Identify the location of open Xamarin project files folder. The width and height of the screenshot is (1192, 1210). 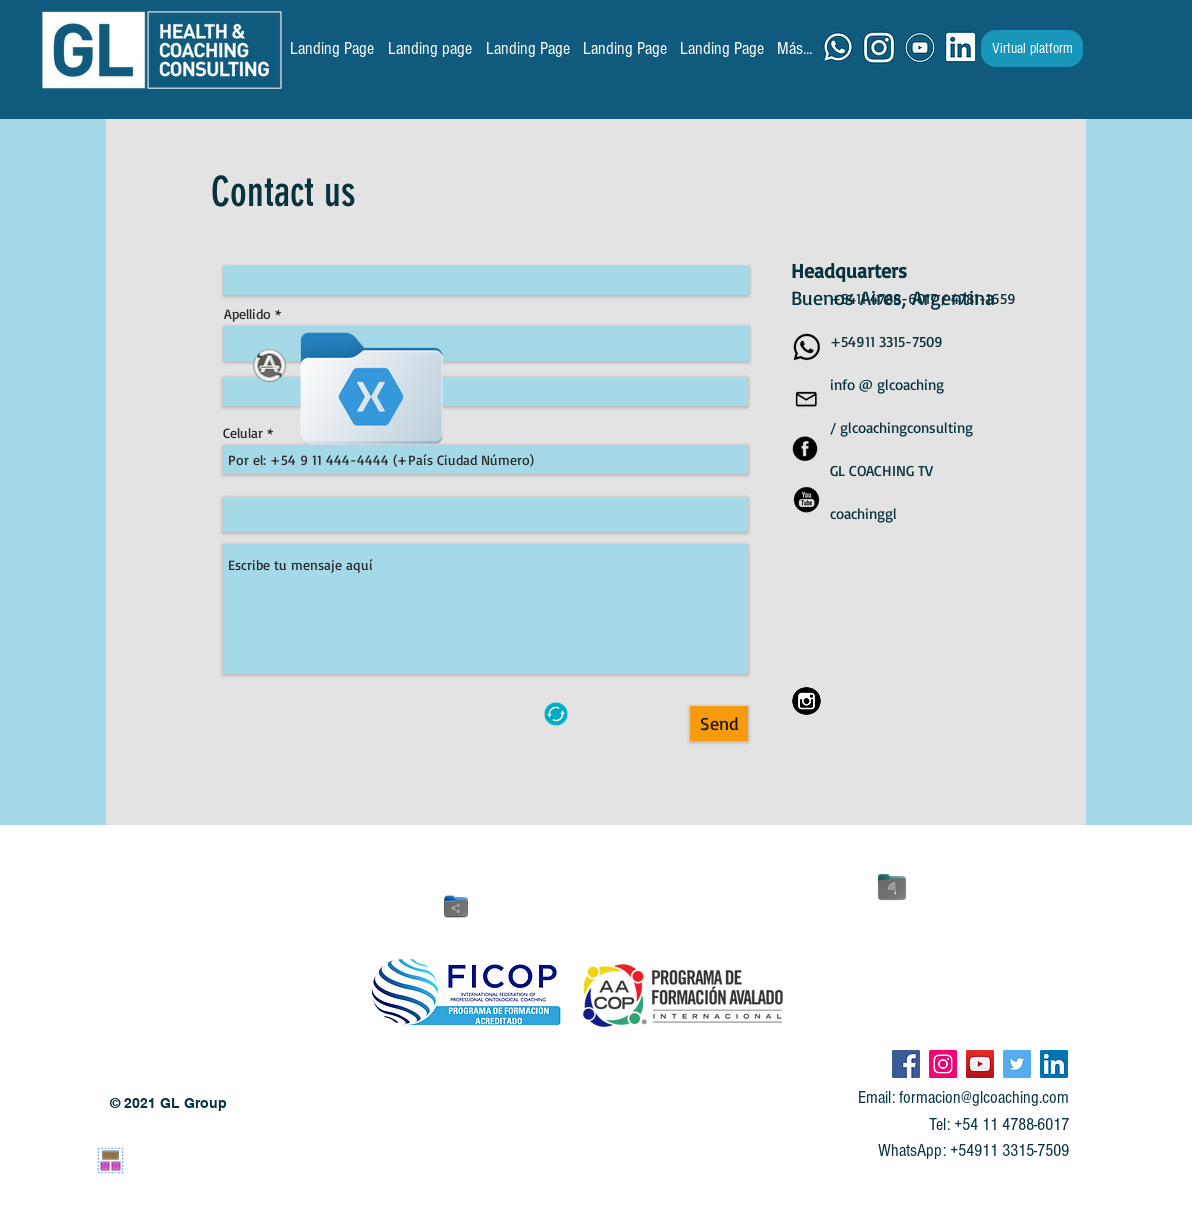
(371, 392).